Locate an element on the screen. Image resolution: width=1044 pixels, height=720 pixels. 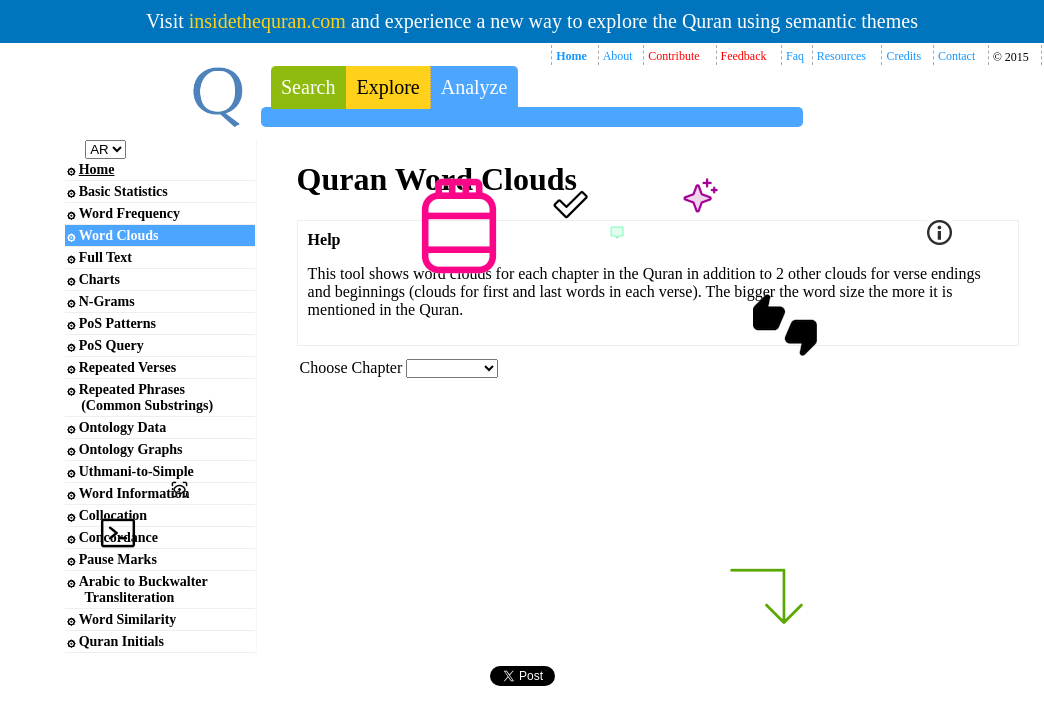
move content right then down is located at coordinates (766, 593).